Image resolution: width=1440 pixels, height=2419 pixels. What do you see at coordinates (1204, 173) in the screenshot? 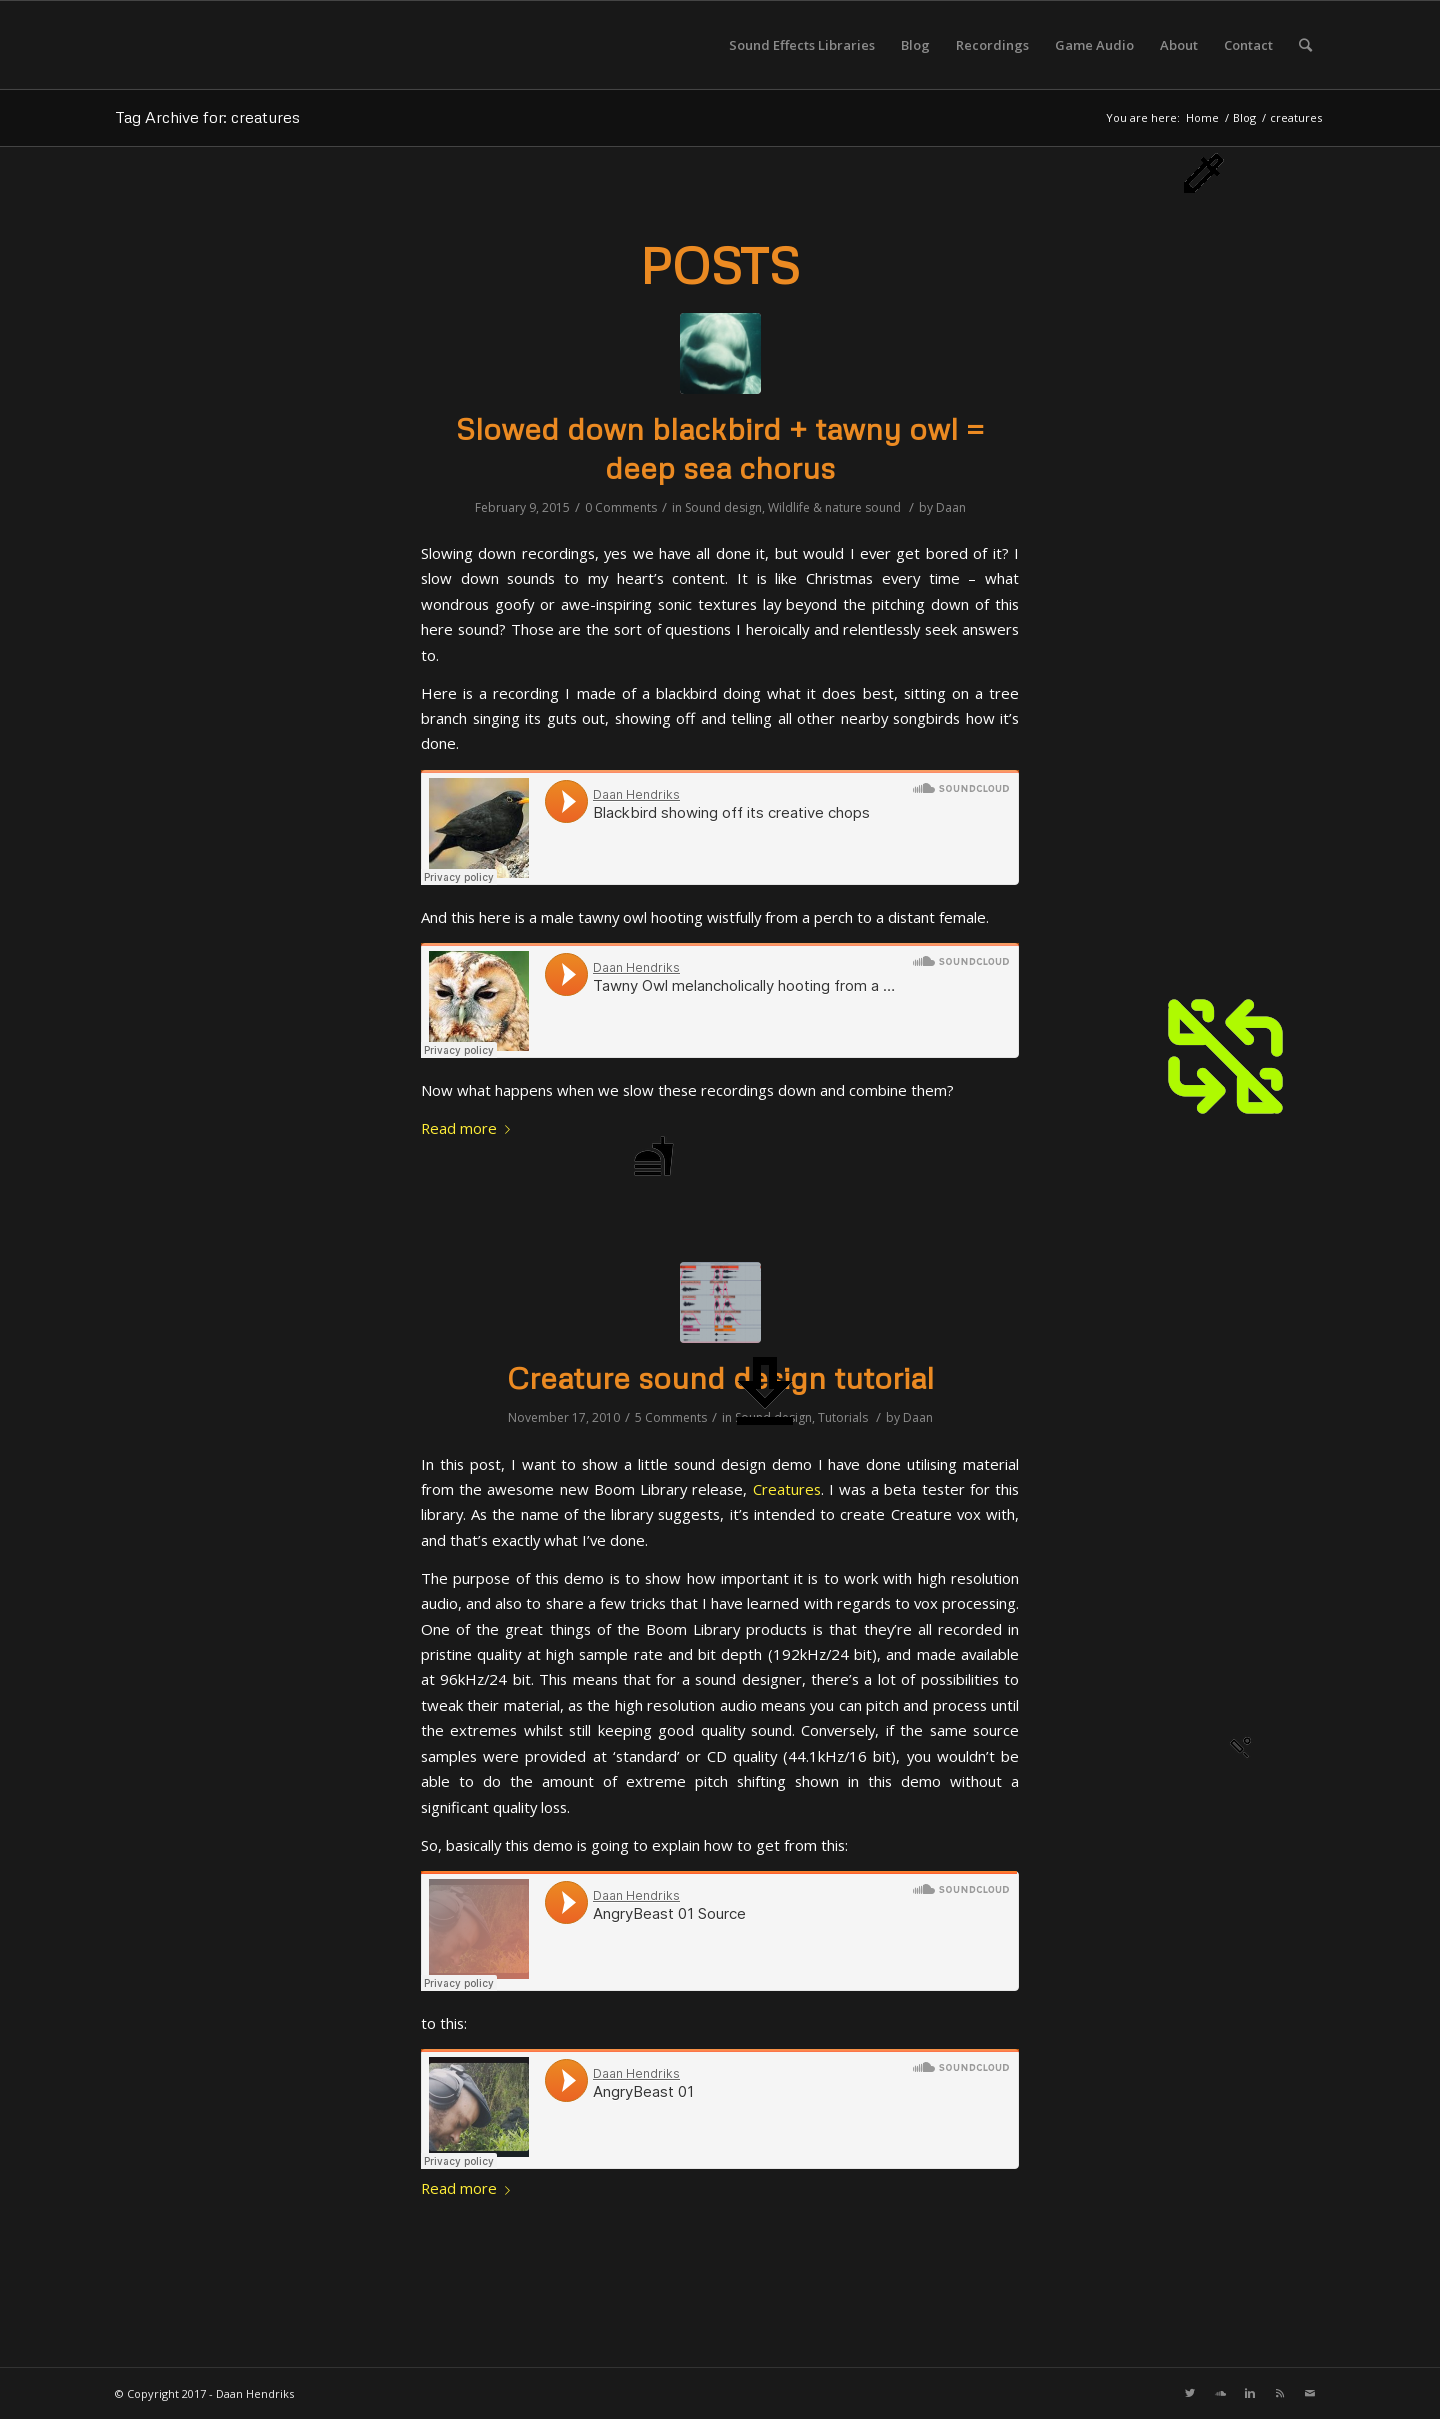
I see `pick a color from the image` at bounding box center [1204, 173].